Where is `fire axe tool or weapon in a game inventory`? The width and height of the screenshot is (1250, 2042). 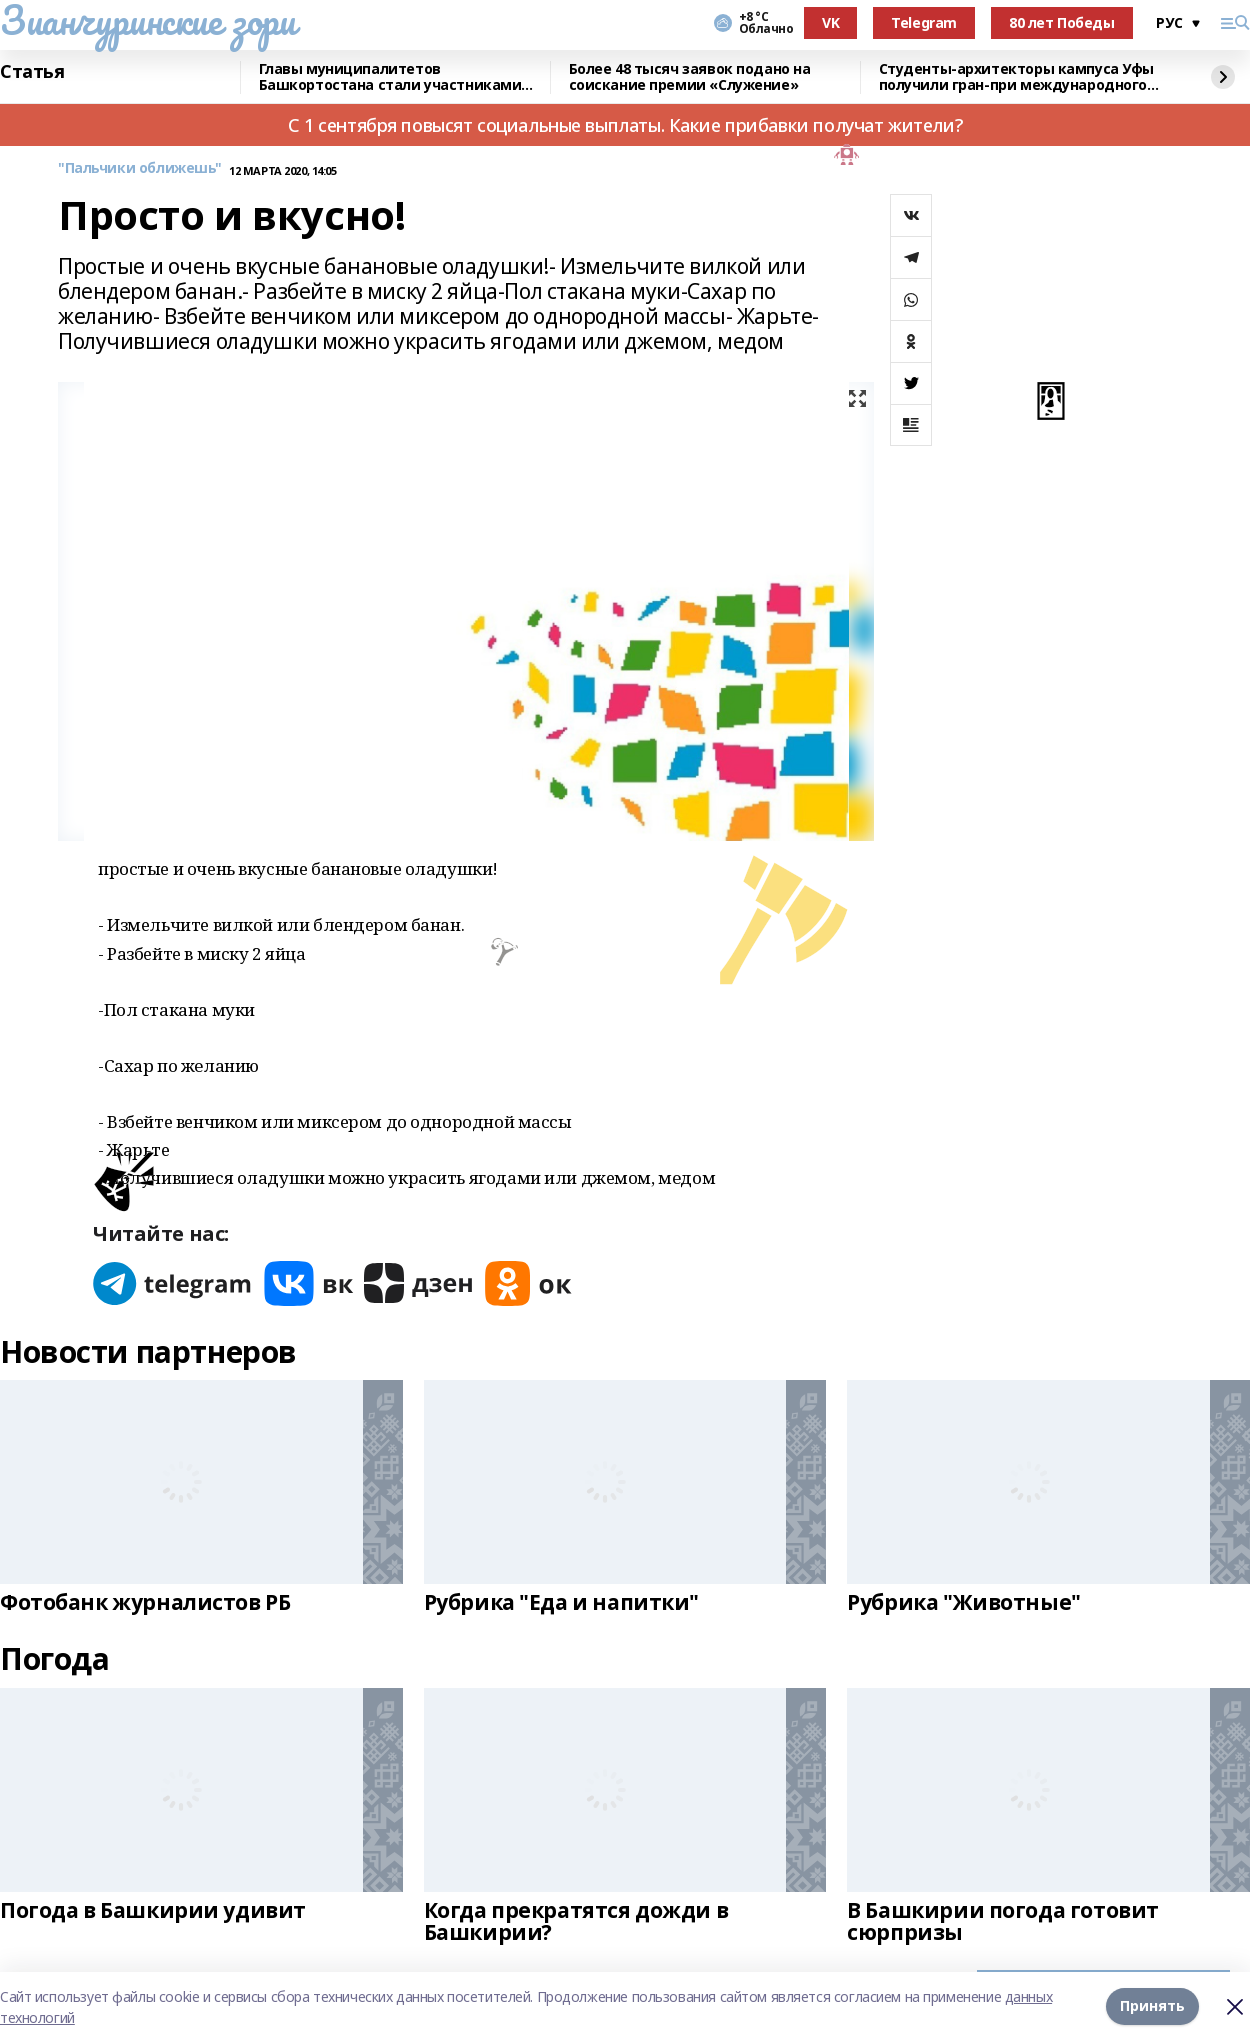 fire axe tool or weapon in a game inventory is located at coordinates (783, 919).